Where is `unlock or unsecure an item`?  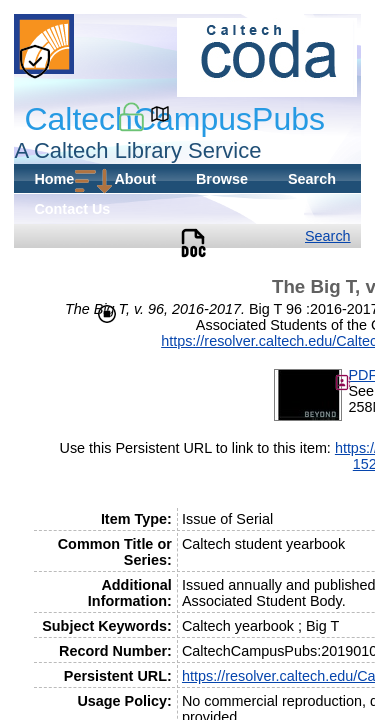
unlock or unsecure an item is located at coordinates (131, 117).